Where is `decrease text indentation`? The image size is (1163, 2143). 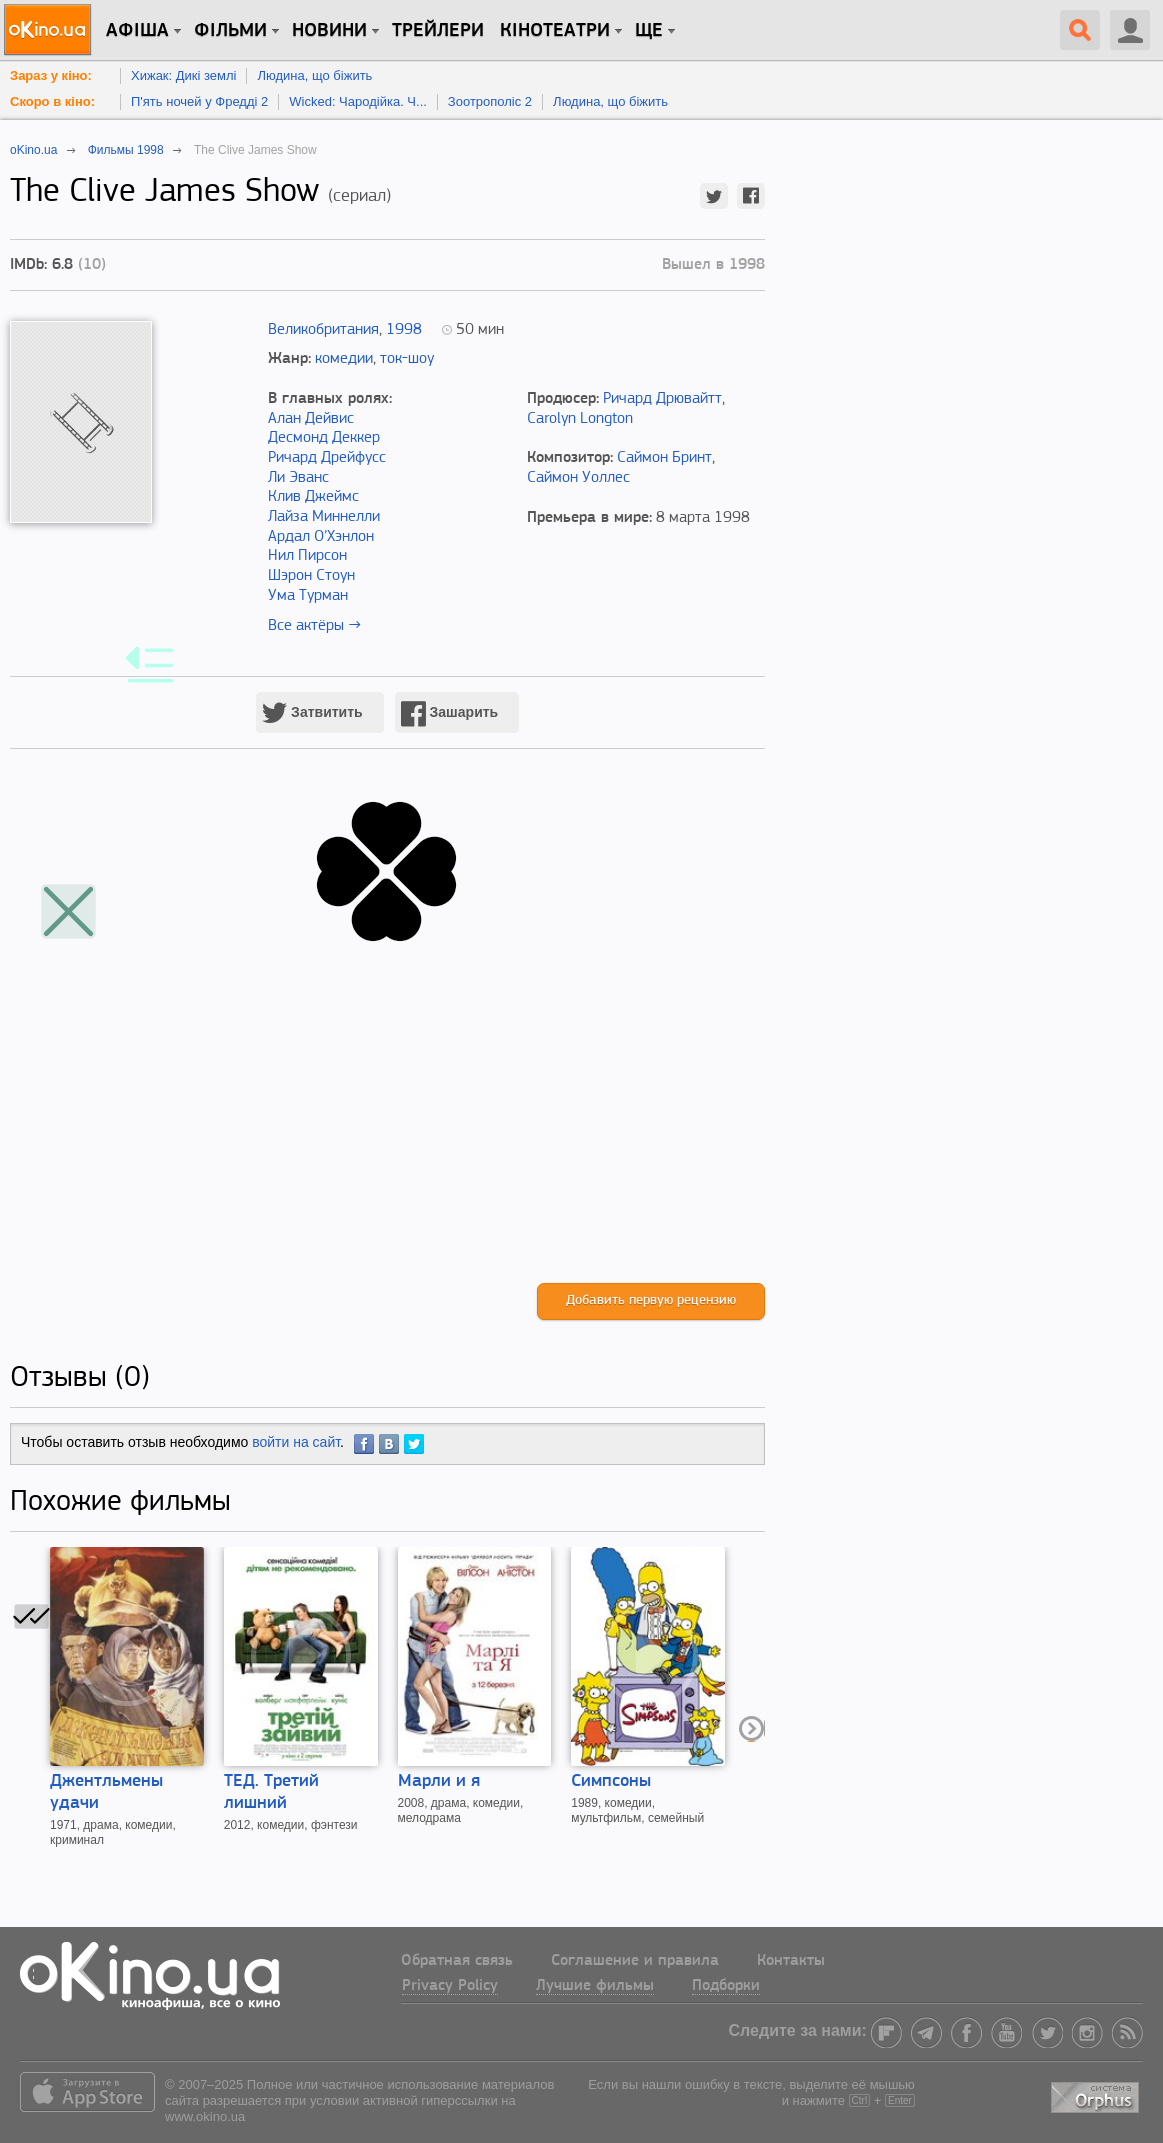
decrease text indentation is located at coordinates (150, 665).